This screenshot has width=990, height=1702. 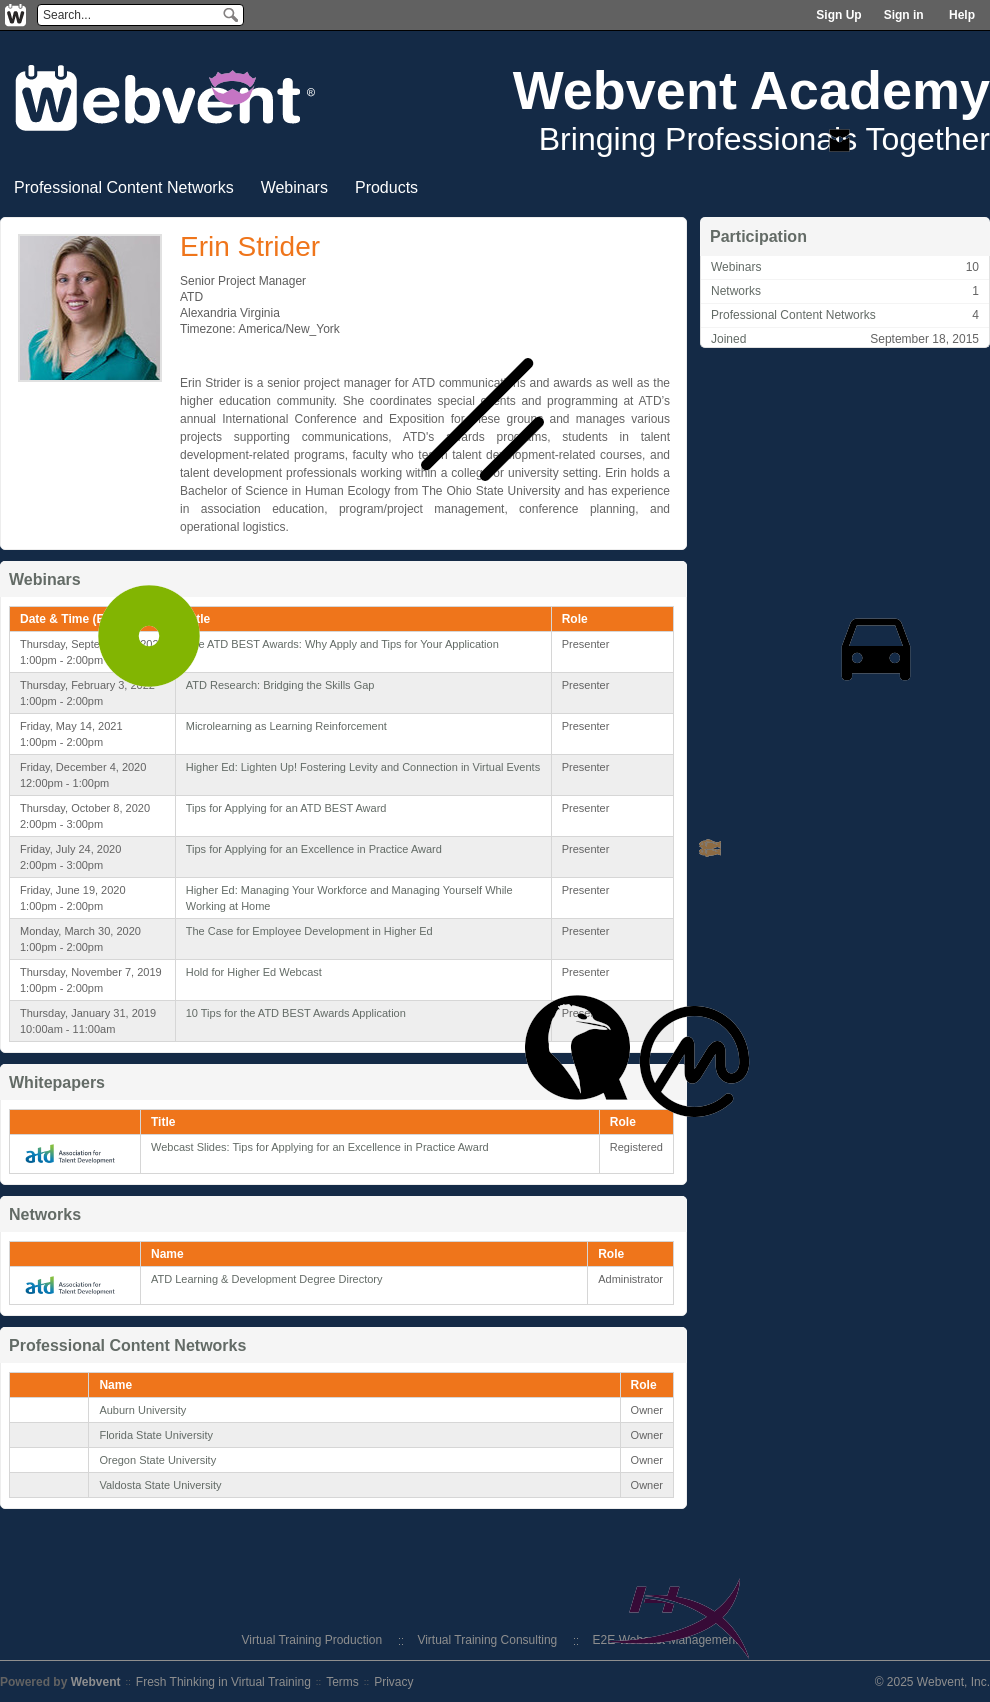 What do you see at coordinates (710, 848) in the screenshot?
I see `open glitch app or website` at bounding box center [710, 848].